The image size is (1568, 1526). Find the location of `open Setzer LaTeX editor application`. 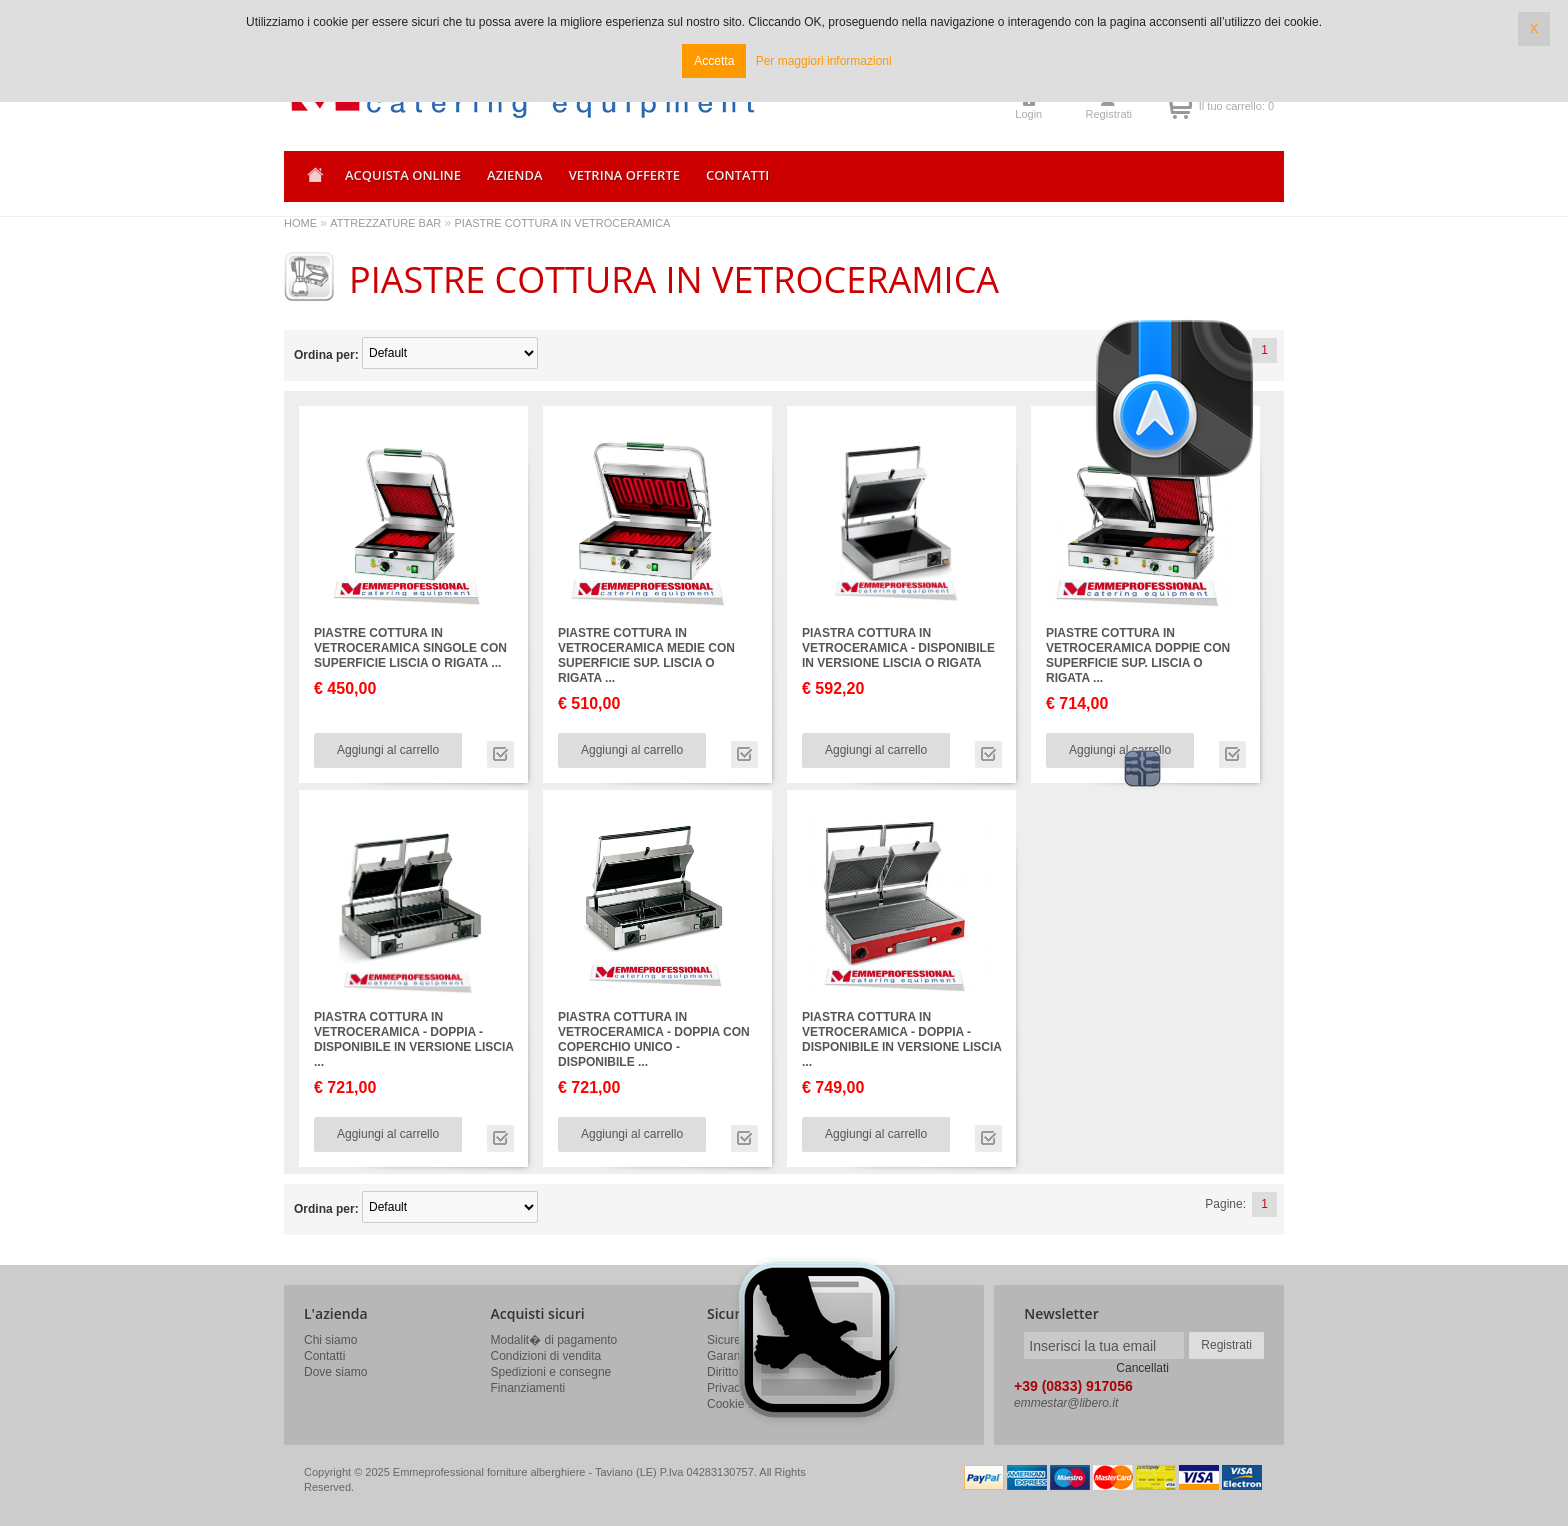

open Setzer LaTeX editor application is located at coordinates (817, 1340).